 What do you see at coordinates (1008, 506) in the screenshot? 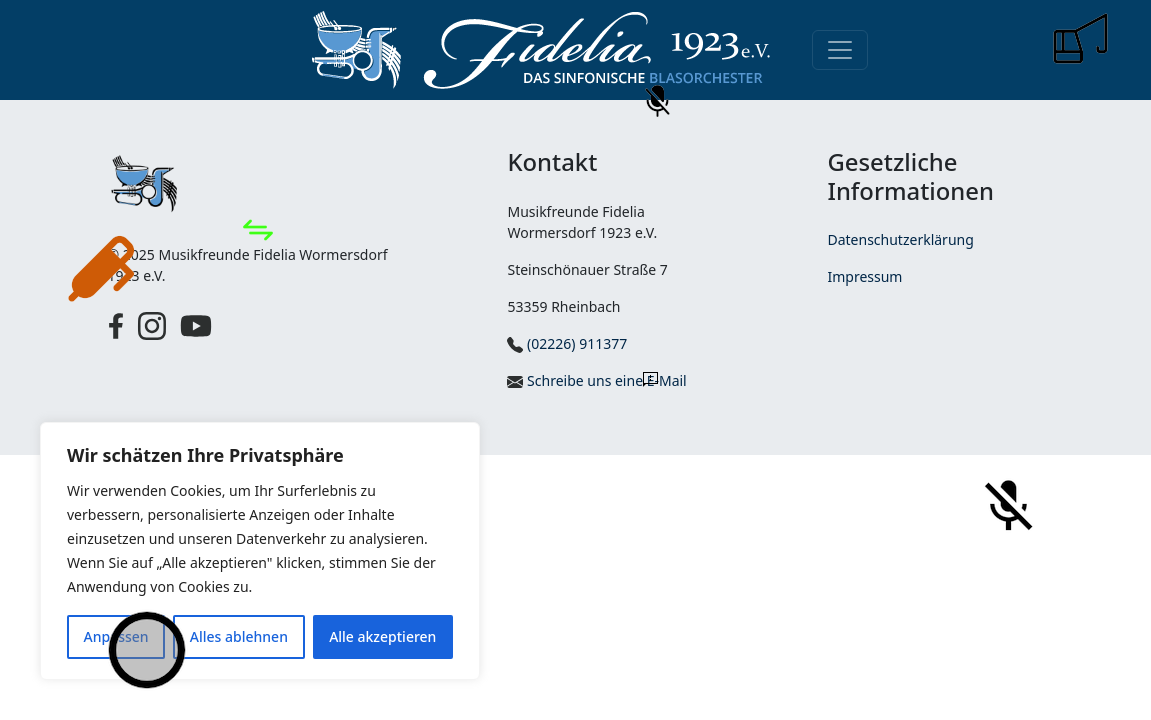
I see `mute your microphone` at bounding box center [1008, 506].